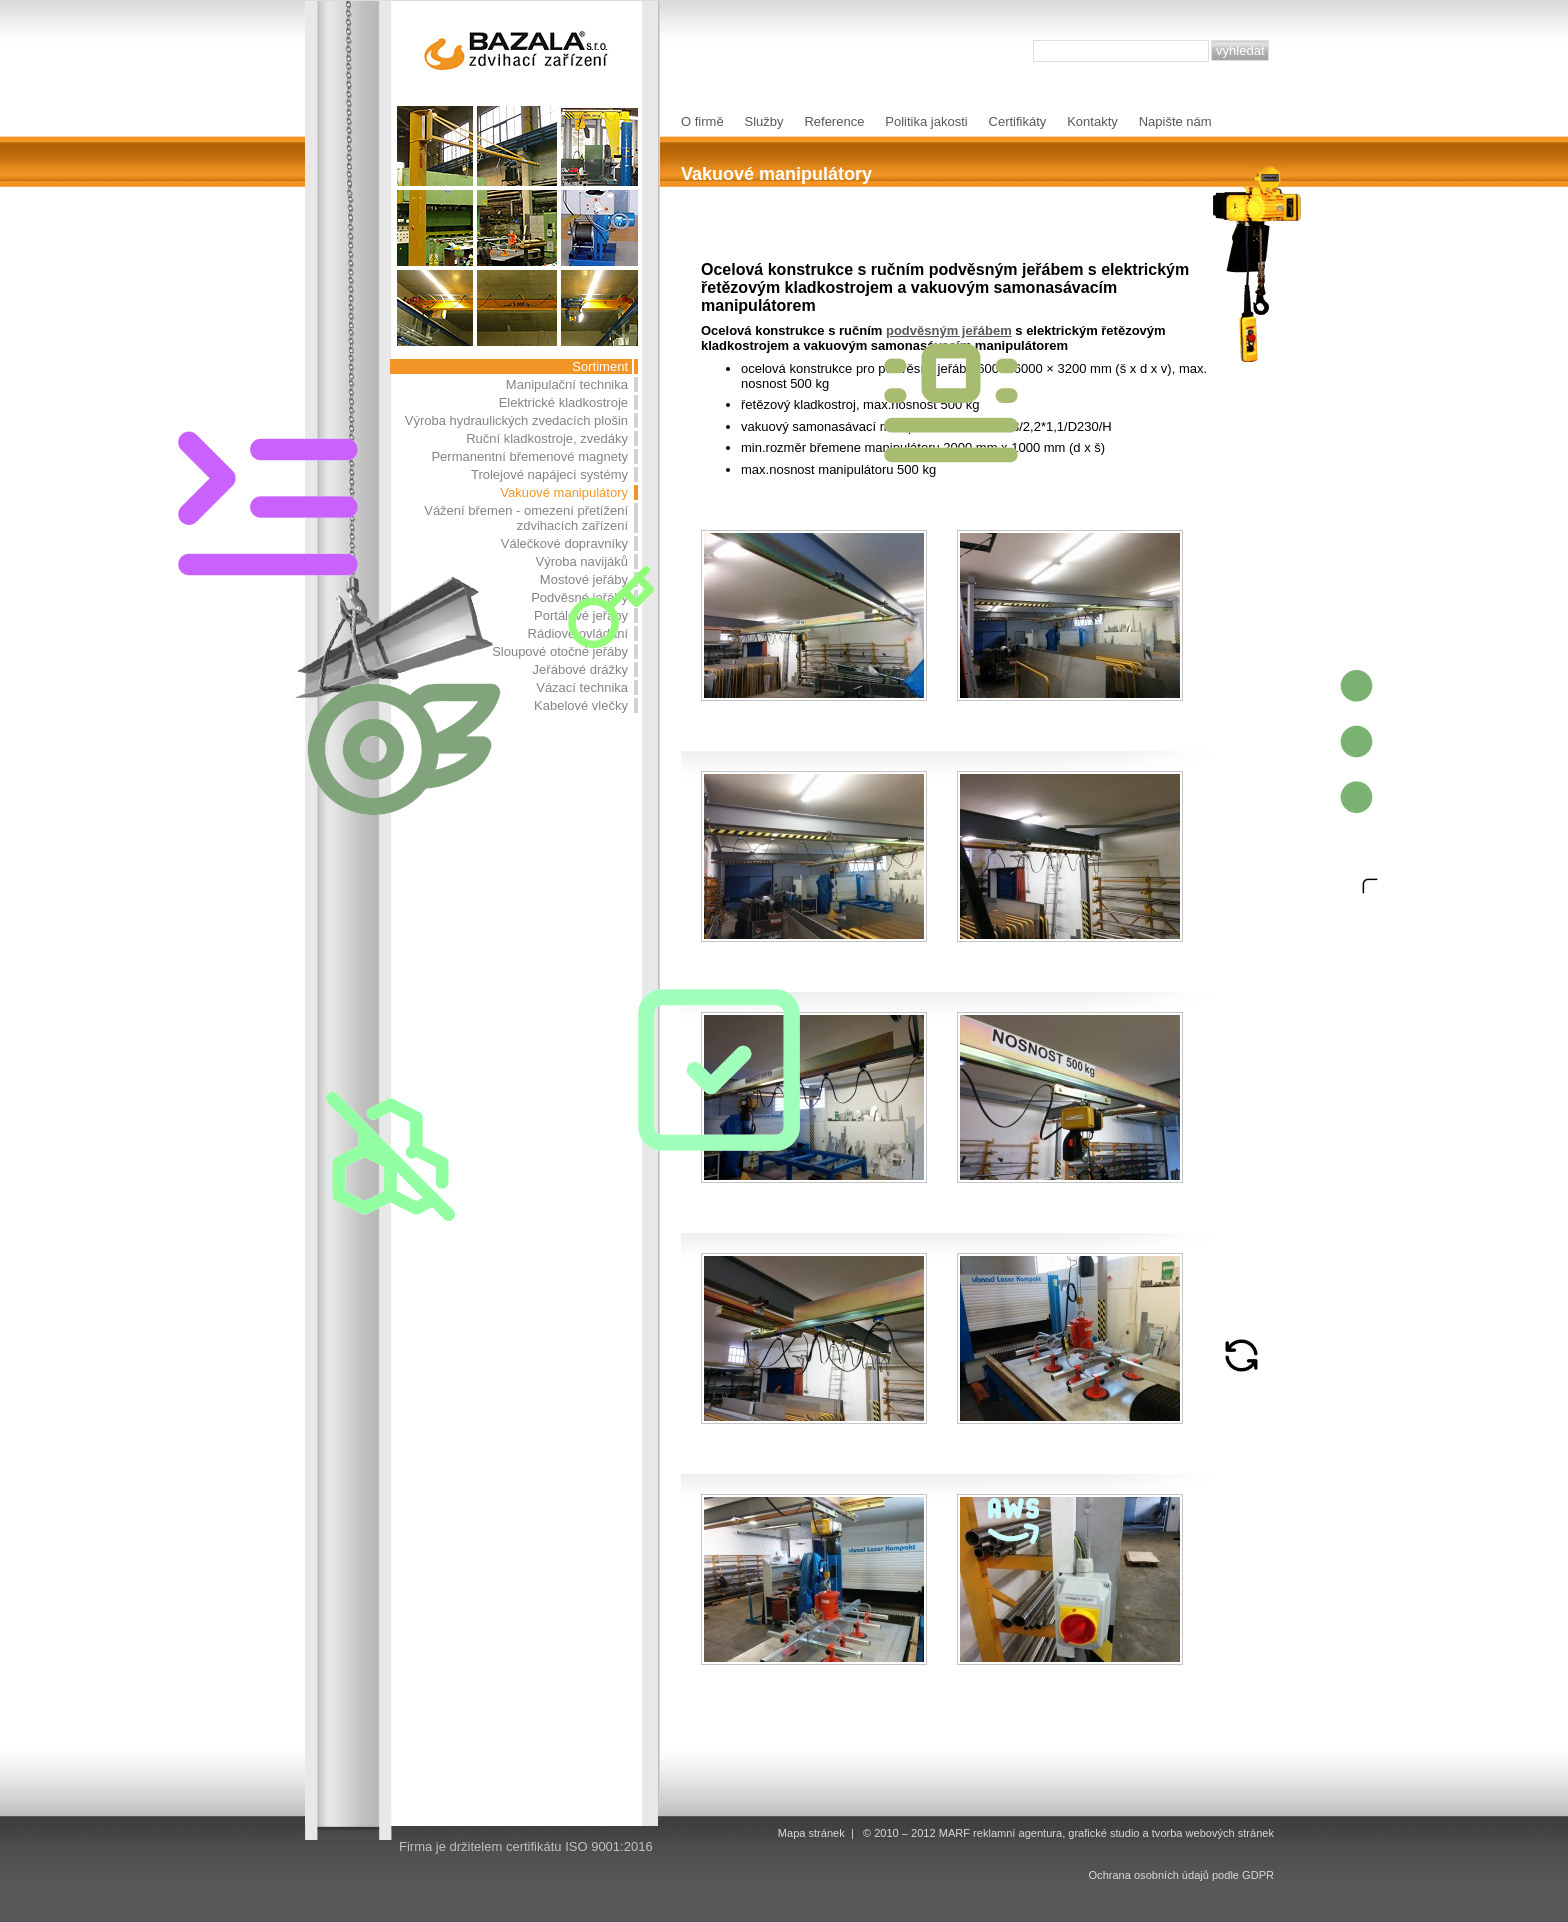  I want to click on disable hexagonal grid or honeycomb view, so click(390, 1156).